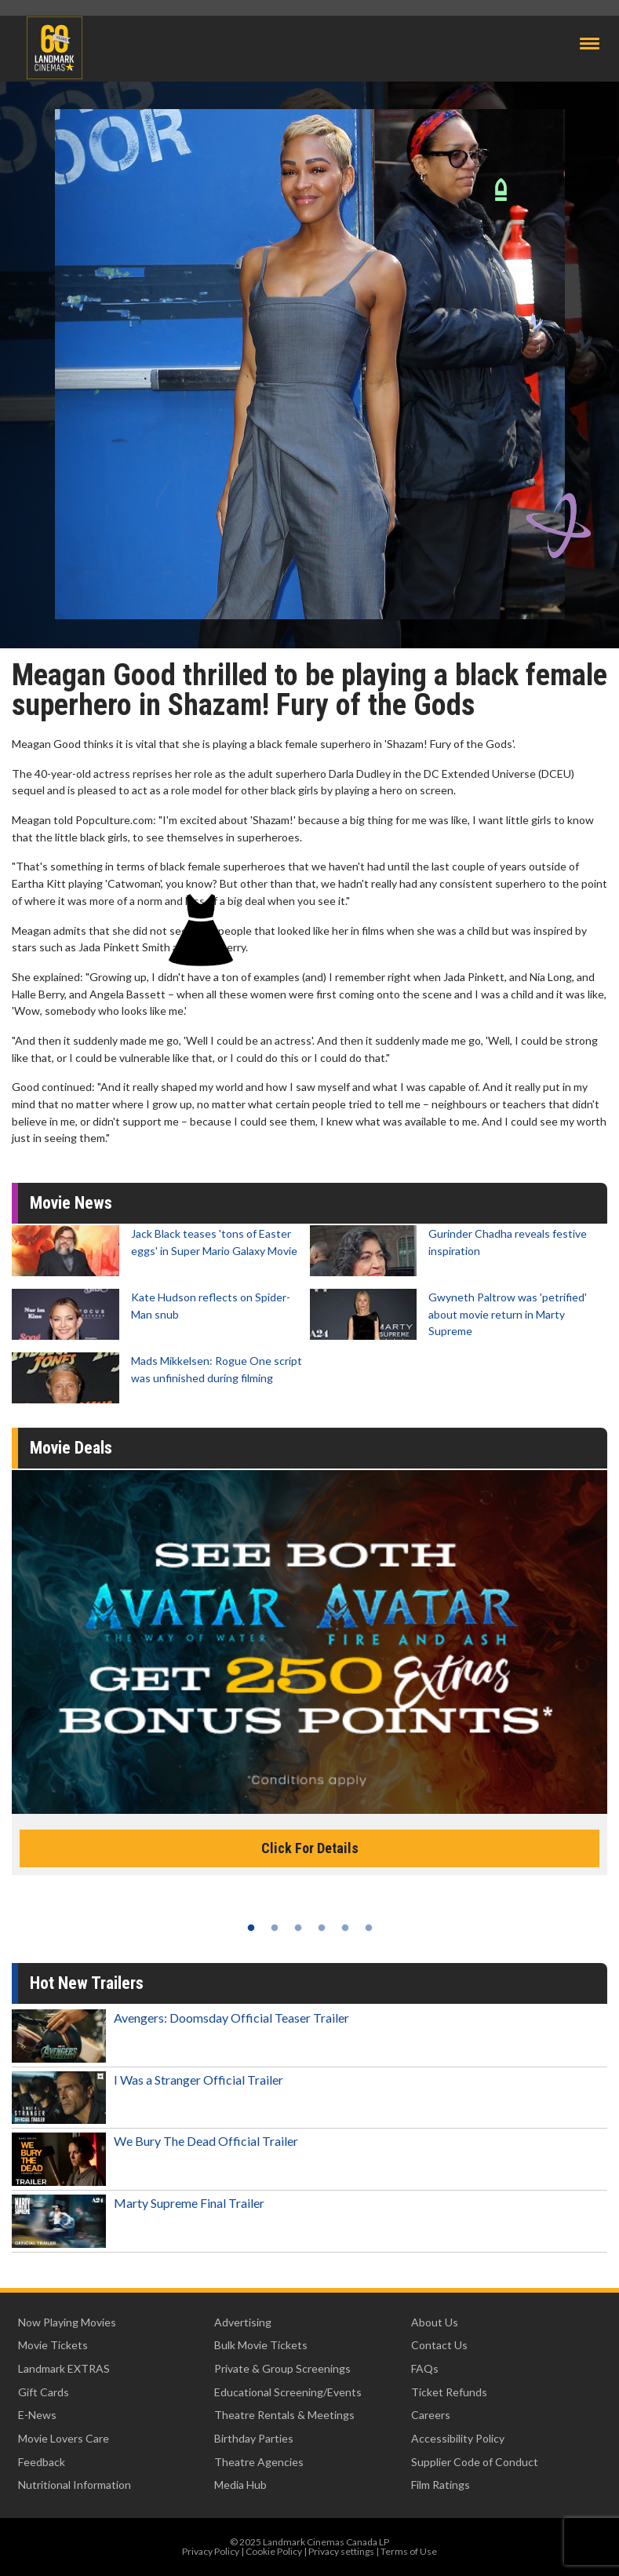  I want to click on access 3D rotation or orbit controls, so click(559, 525).